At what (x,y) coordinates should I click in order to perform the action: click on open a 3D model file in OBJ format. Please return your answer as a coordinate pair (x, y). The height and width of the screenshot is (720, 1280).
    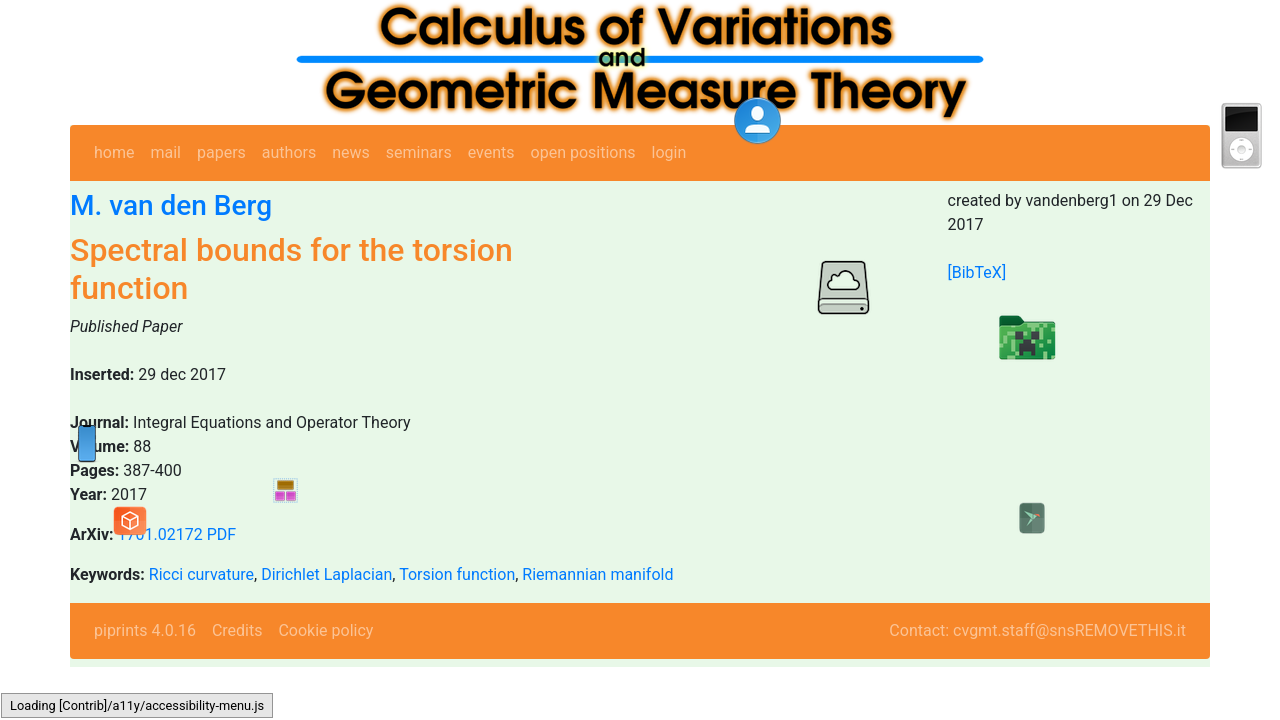
    Looking at the image, I should click on (130, 520).